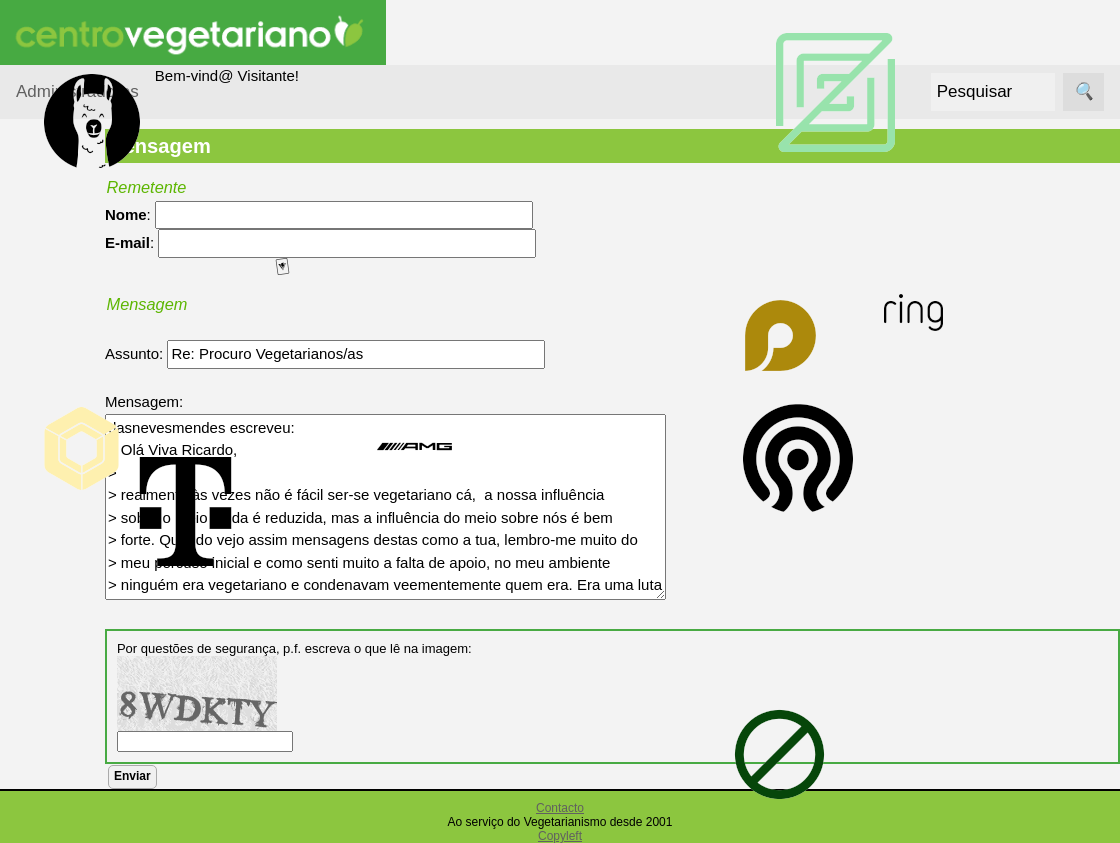 The height and width of the screenshot is (843, 1120). What do you see at coordinates (779, 754) in the screenshot?
I see `indicates a prohibited or restricted action` at bounding box center [779, 754].